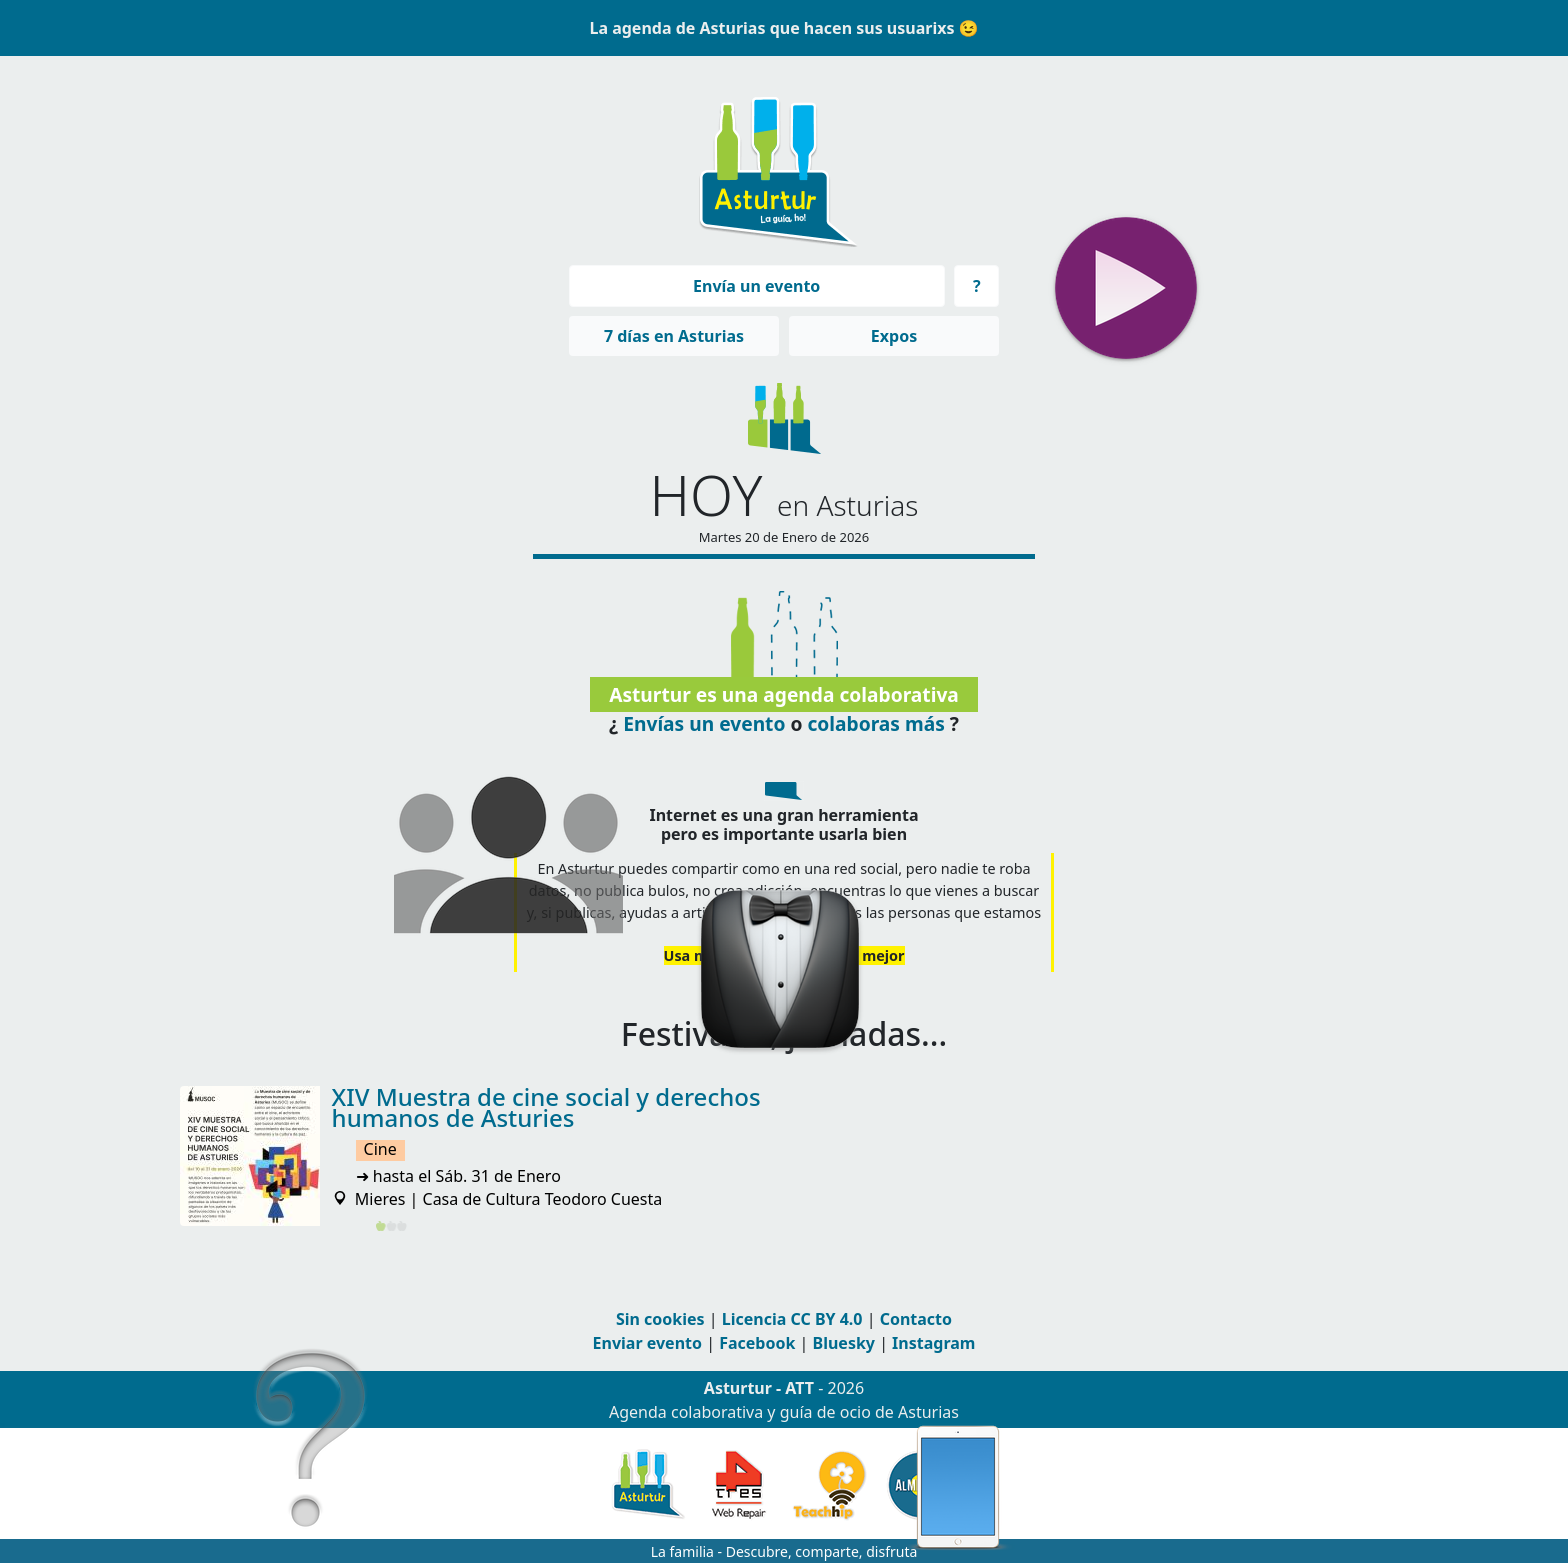 This screenshot has height=1563, width=1568. What do you see at coordinates (958, 1476) in the screenshot?
I see `indicates a connected iPad Mini device` at bounding box center [958, 1476].